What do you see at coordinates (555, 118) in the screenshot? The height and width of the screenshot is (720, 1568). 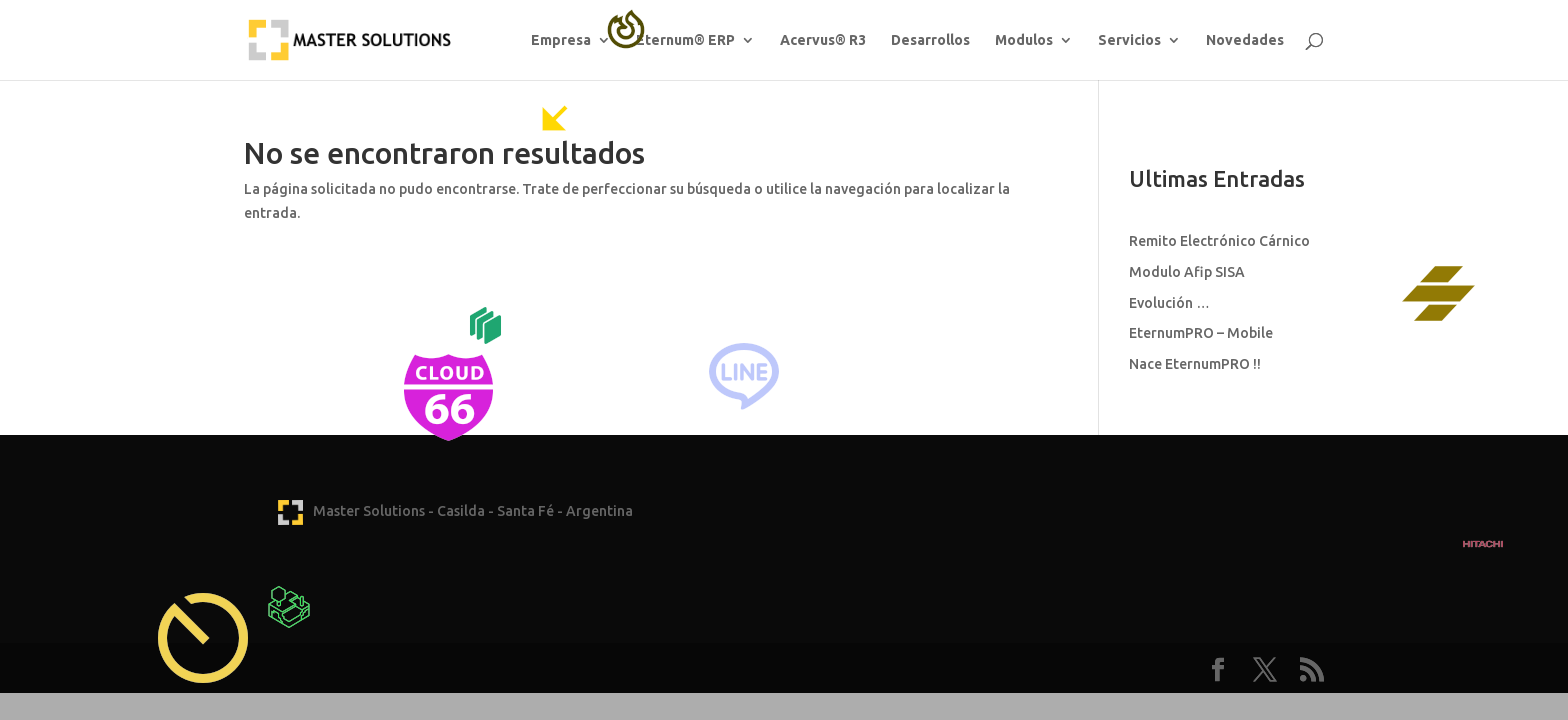 I see `navigate to previous or lower-level content` at bounding box center [555, 118].